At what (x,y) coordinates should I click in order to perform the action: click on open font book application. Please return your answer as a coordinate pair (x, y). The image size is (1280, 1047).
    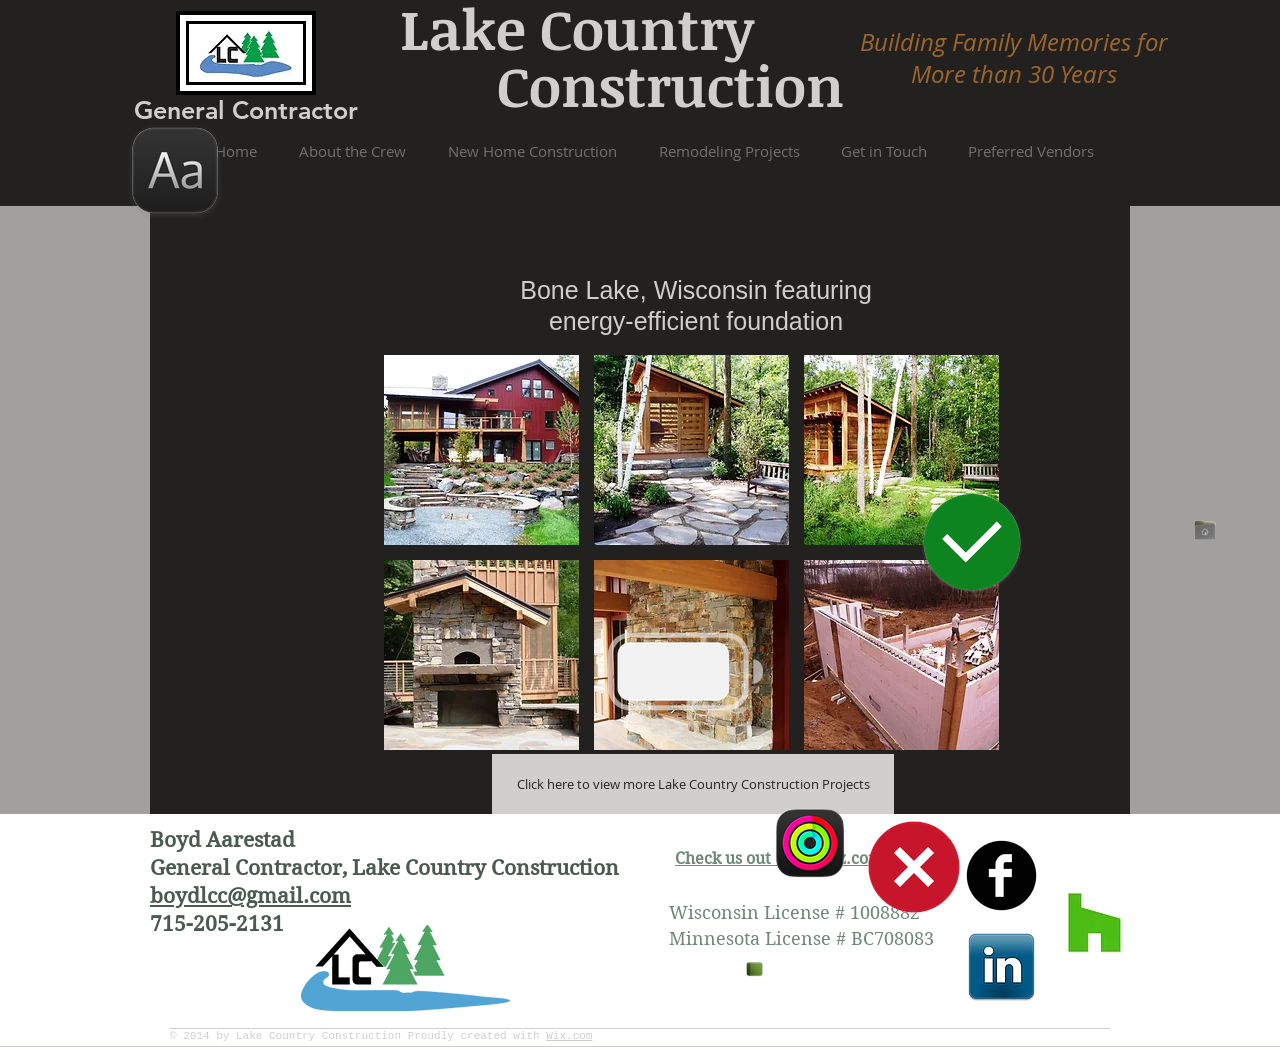
    Looking at the image, I should click on (175, 172).